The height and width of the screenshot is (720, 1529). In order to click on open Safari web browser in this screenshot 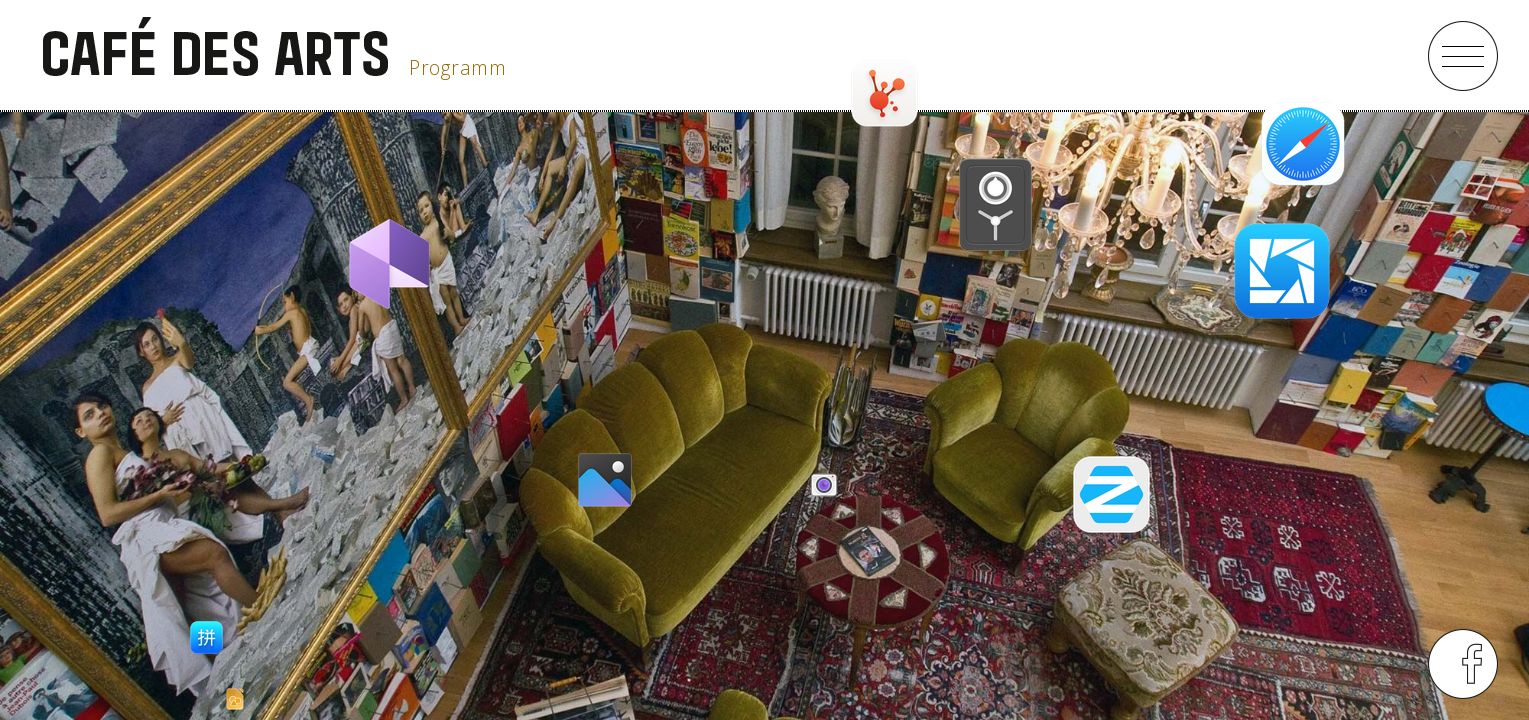, I will do `click(1303, 144)`.